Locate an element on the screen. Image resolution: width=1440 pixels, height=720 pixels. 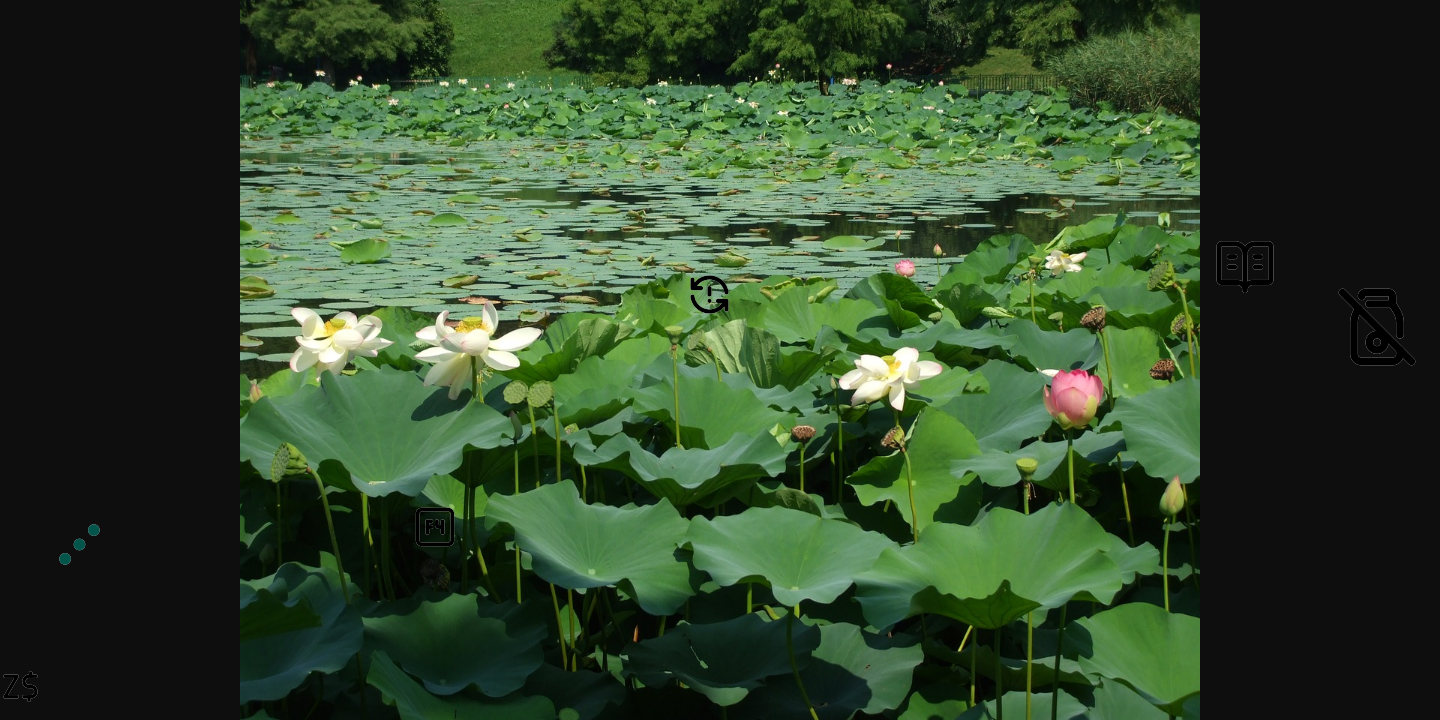
indicates zimbabwean dollar currency is located at coordinates (20, 686).